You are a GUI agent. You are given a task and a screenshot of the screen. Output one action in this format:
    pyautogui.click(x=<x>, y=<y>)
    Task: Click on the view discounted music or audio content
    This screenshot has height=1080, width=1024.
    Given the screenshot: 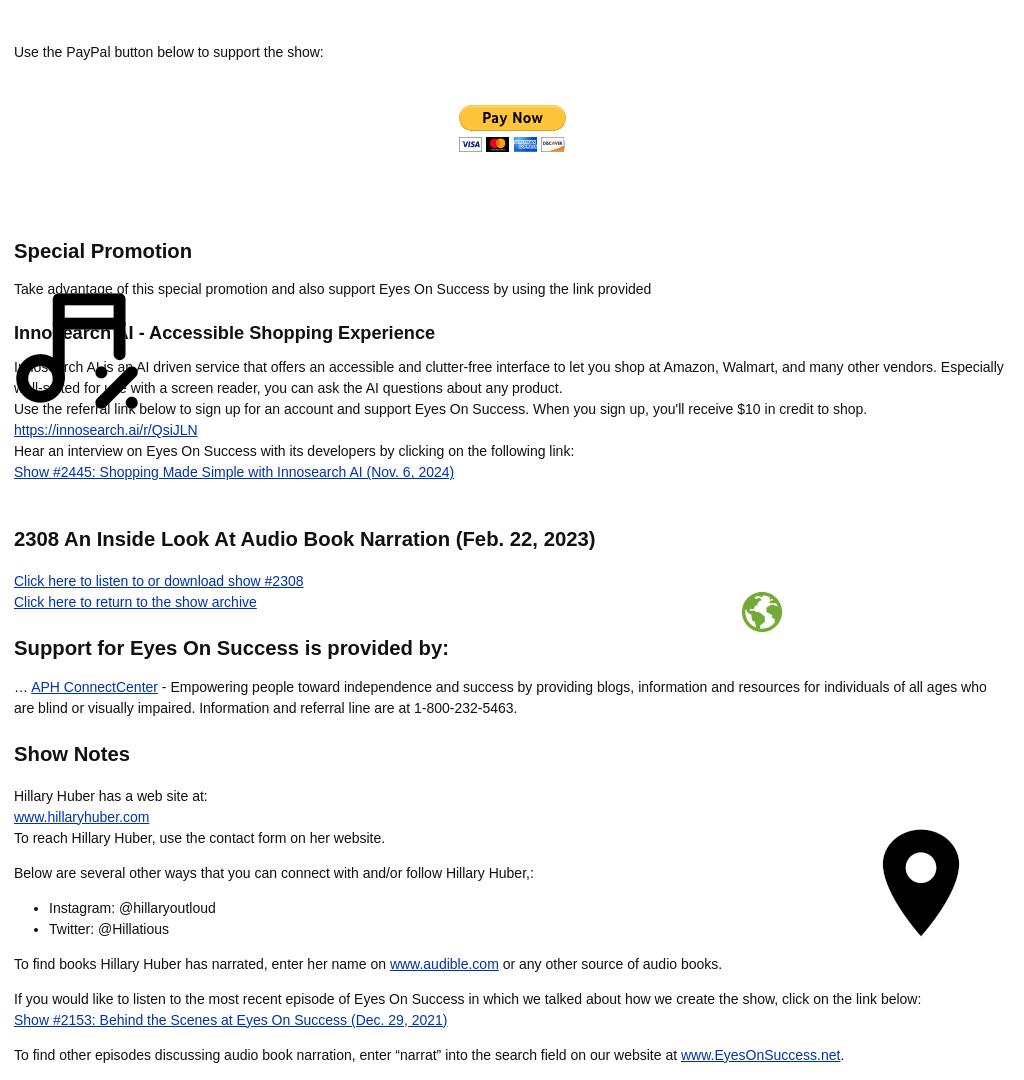 What is the action you would take?
    pyautogui.click(x=77, y=348)
    